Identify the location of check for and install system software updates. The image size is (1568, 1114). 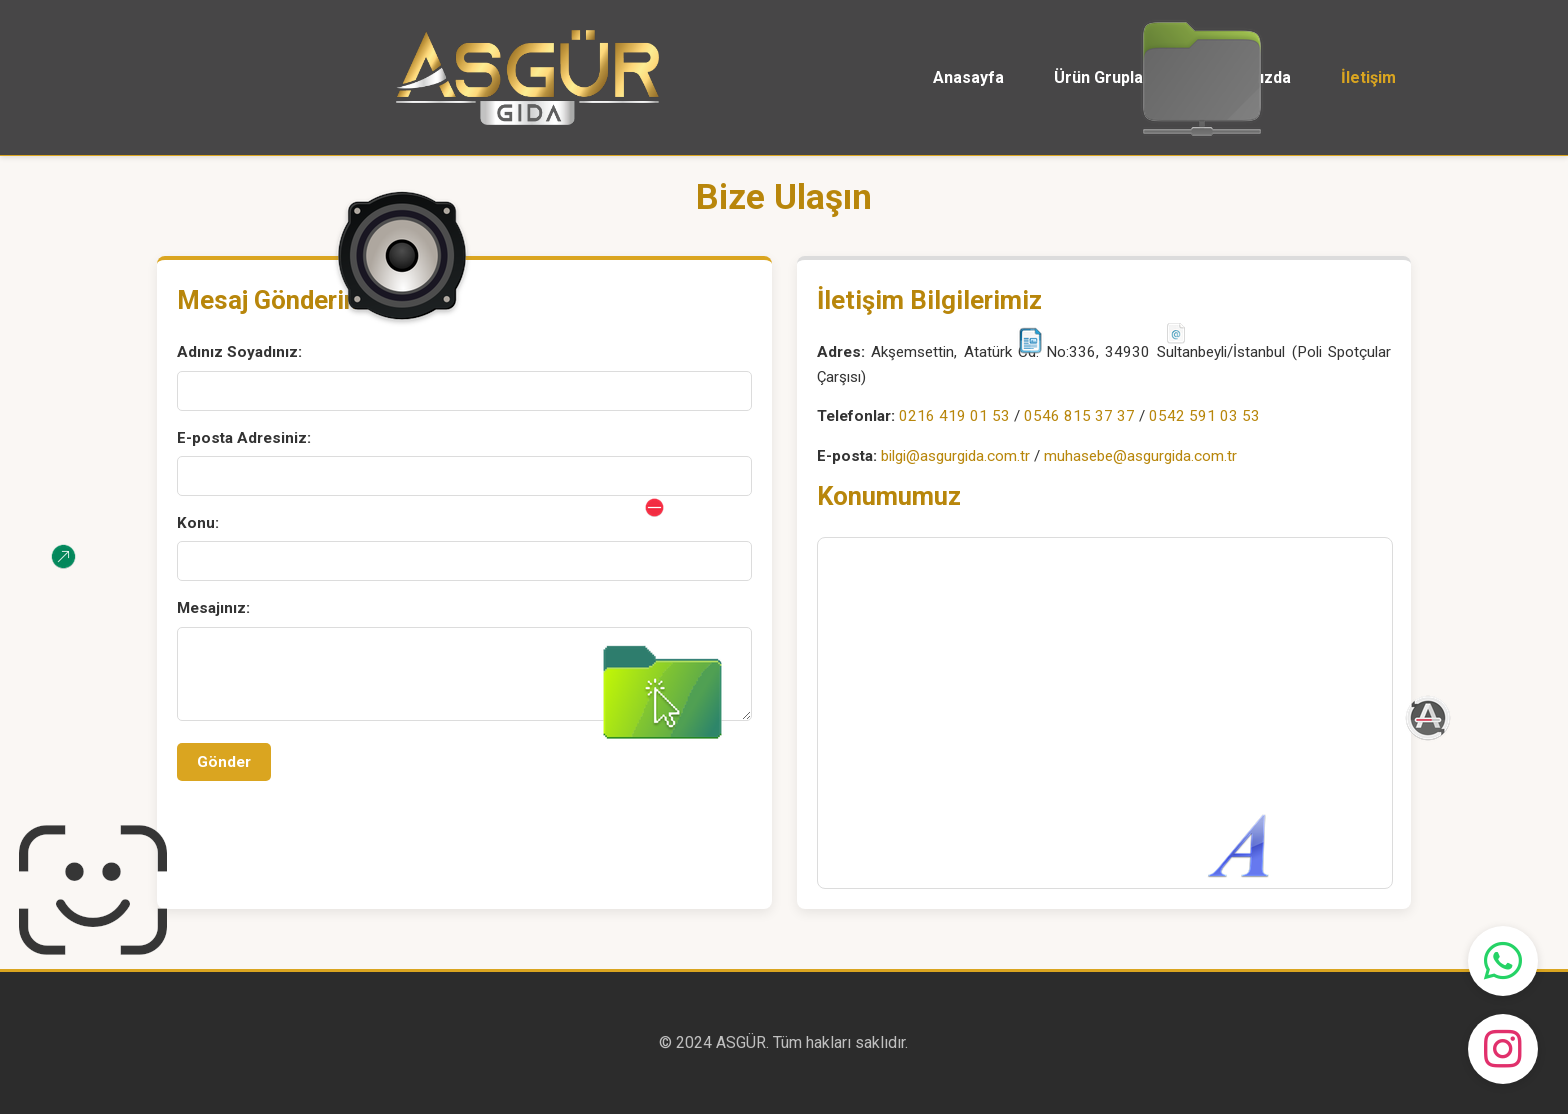
(1428, 718).